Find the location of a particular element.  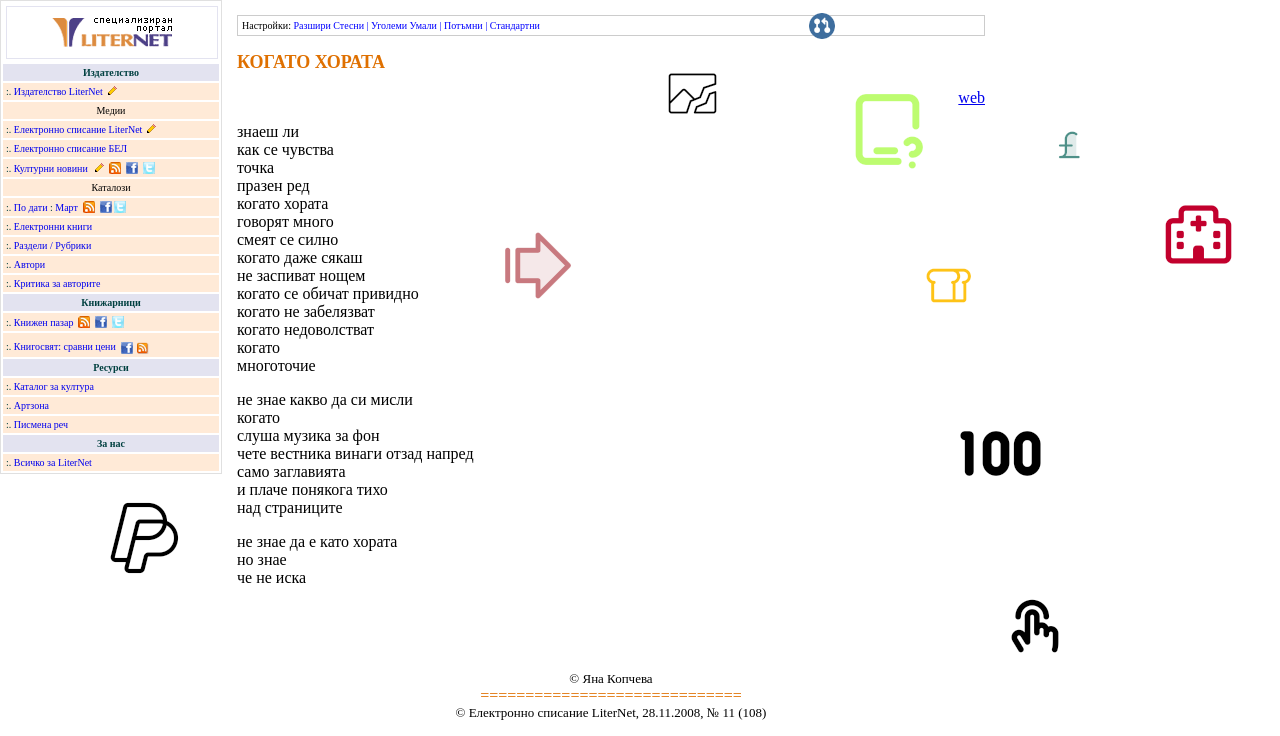

iPad help or troubleshooting is located at coordinates (887, 129).